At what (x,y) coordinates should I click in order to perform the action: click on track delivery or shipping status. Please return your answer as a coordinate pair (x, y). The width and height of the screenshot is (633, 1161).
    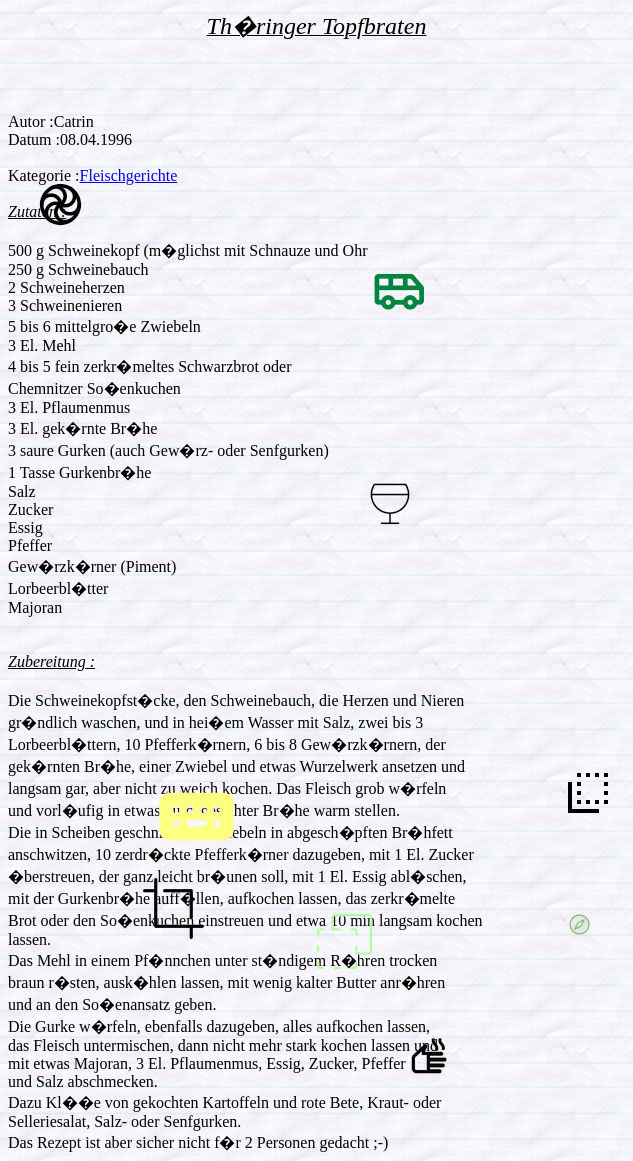
    Looking at the image, I should click on (398, 291).